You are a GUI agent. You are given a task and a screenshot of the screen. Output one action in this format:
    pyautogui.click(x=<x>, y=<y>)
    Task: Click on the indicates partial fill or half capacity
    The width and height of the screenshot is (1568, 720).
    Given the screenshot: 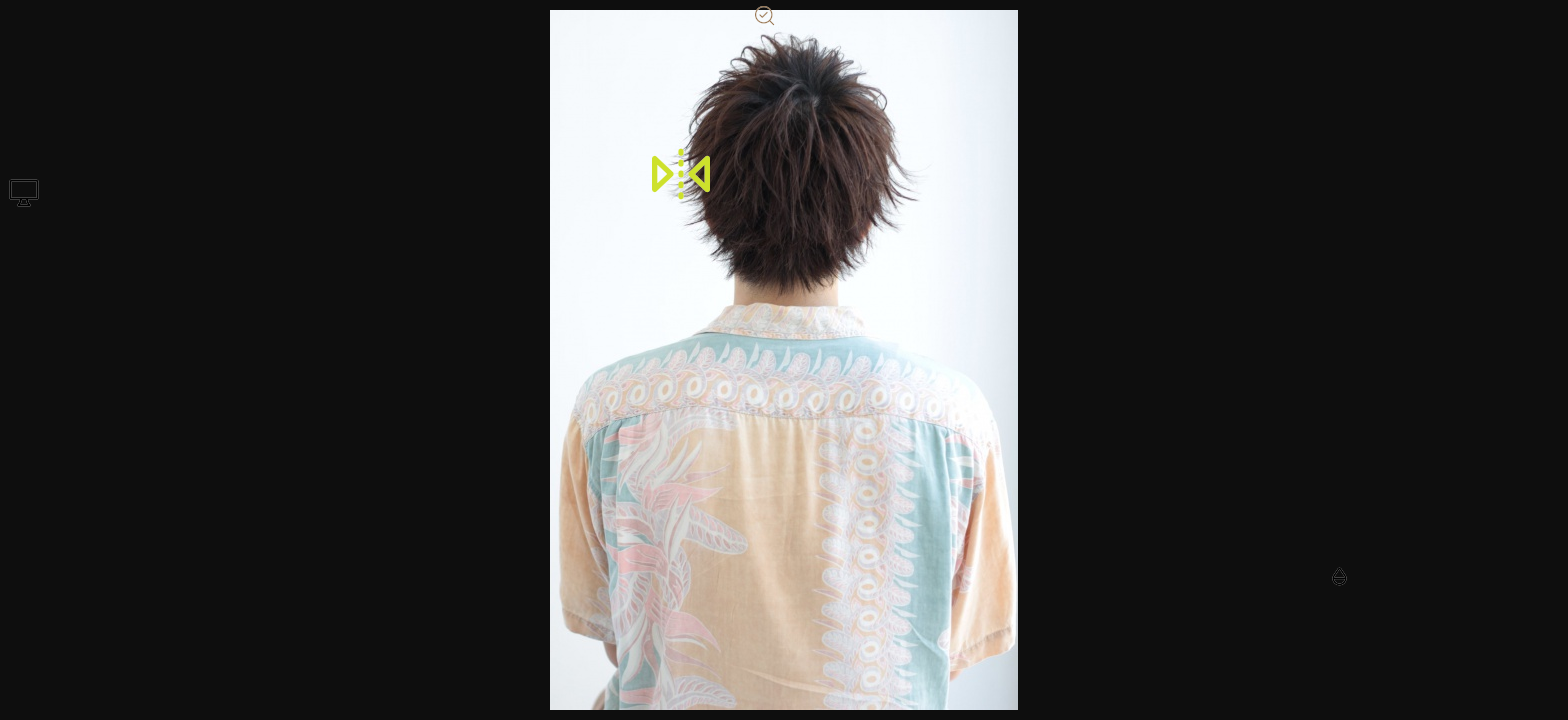 What is the action you would take?
    pyautogui.click(x=1339, y=576)
    